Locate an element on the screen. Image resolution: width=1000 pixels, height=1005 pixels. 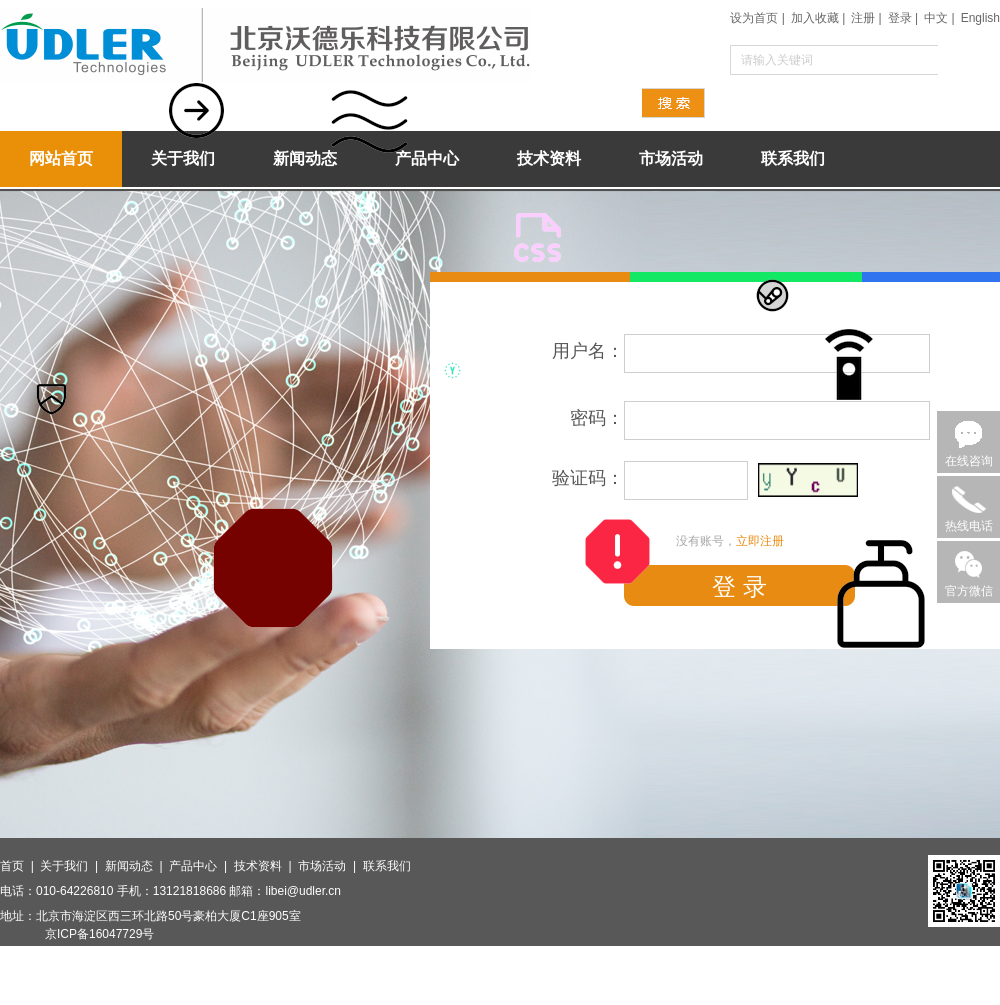
access security or protection settings is located at coordinates (51, 397).